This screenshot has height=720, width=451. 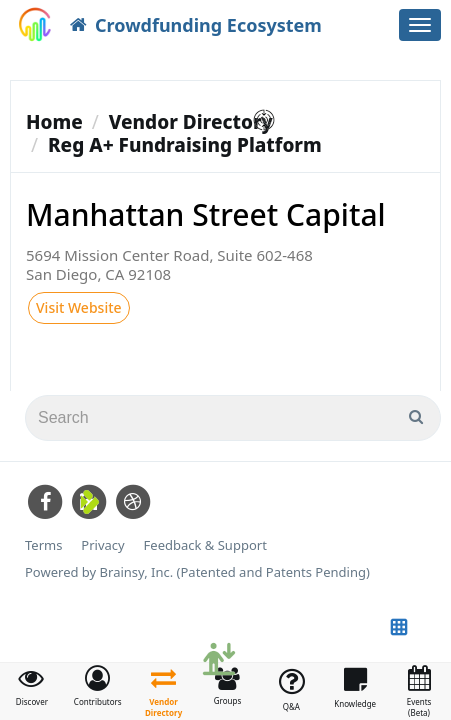 What do you see at coordinates (219, 659) in the screenshot?
I see `download user profile` at bounding box center [219, 659].